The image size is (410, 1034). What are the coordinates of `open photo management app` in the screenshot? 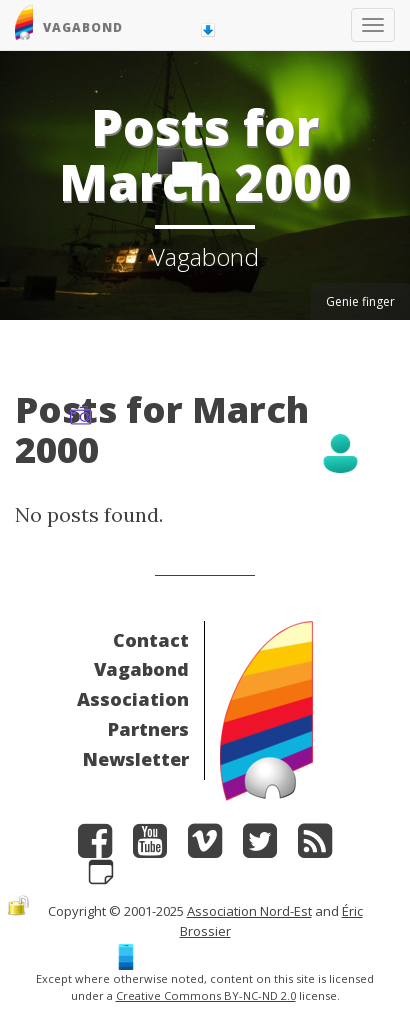 It's located at (81, 415).